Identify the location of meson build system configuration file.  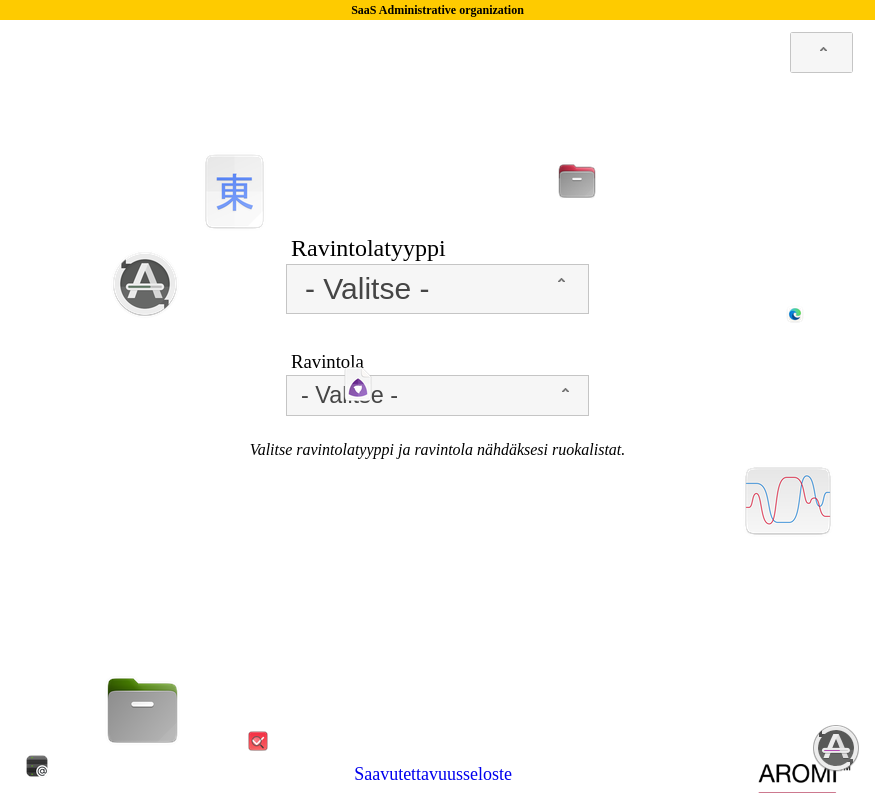
(358, 384).